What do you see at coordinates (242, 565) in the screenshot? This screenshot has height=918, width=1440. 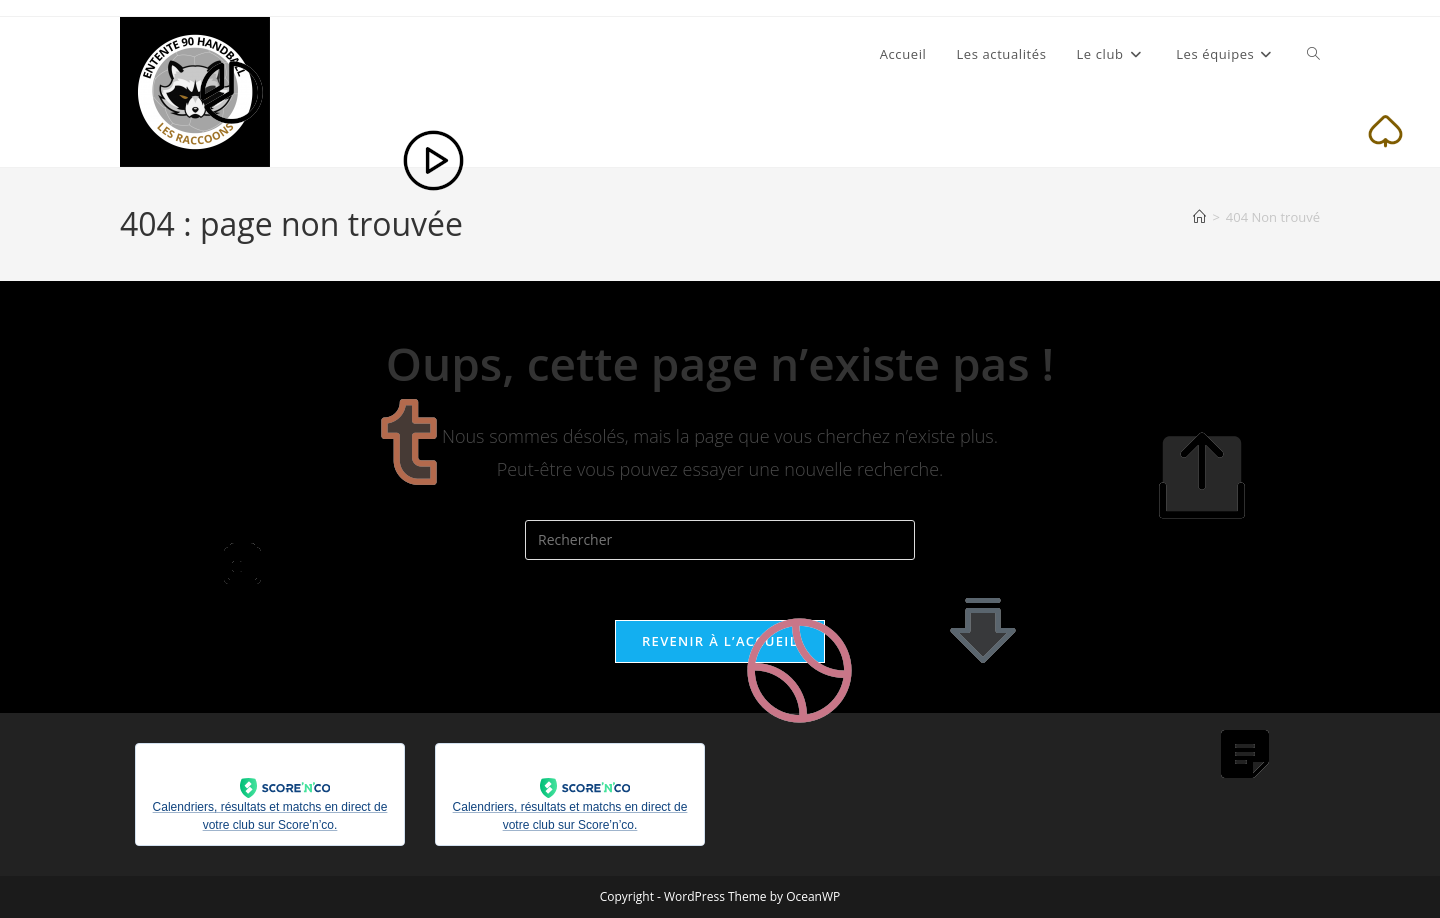 I see `view today's date or events` at bounding box center [242, 565].